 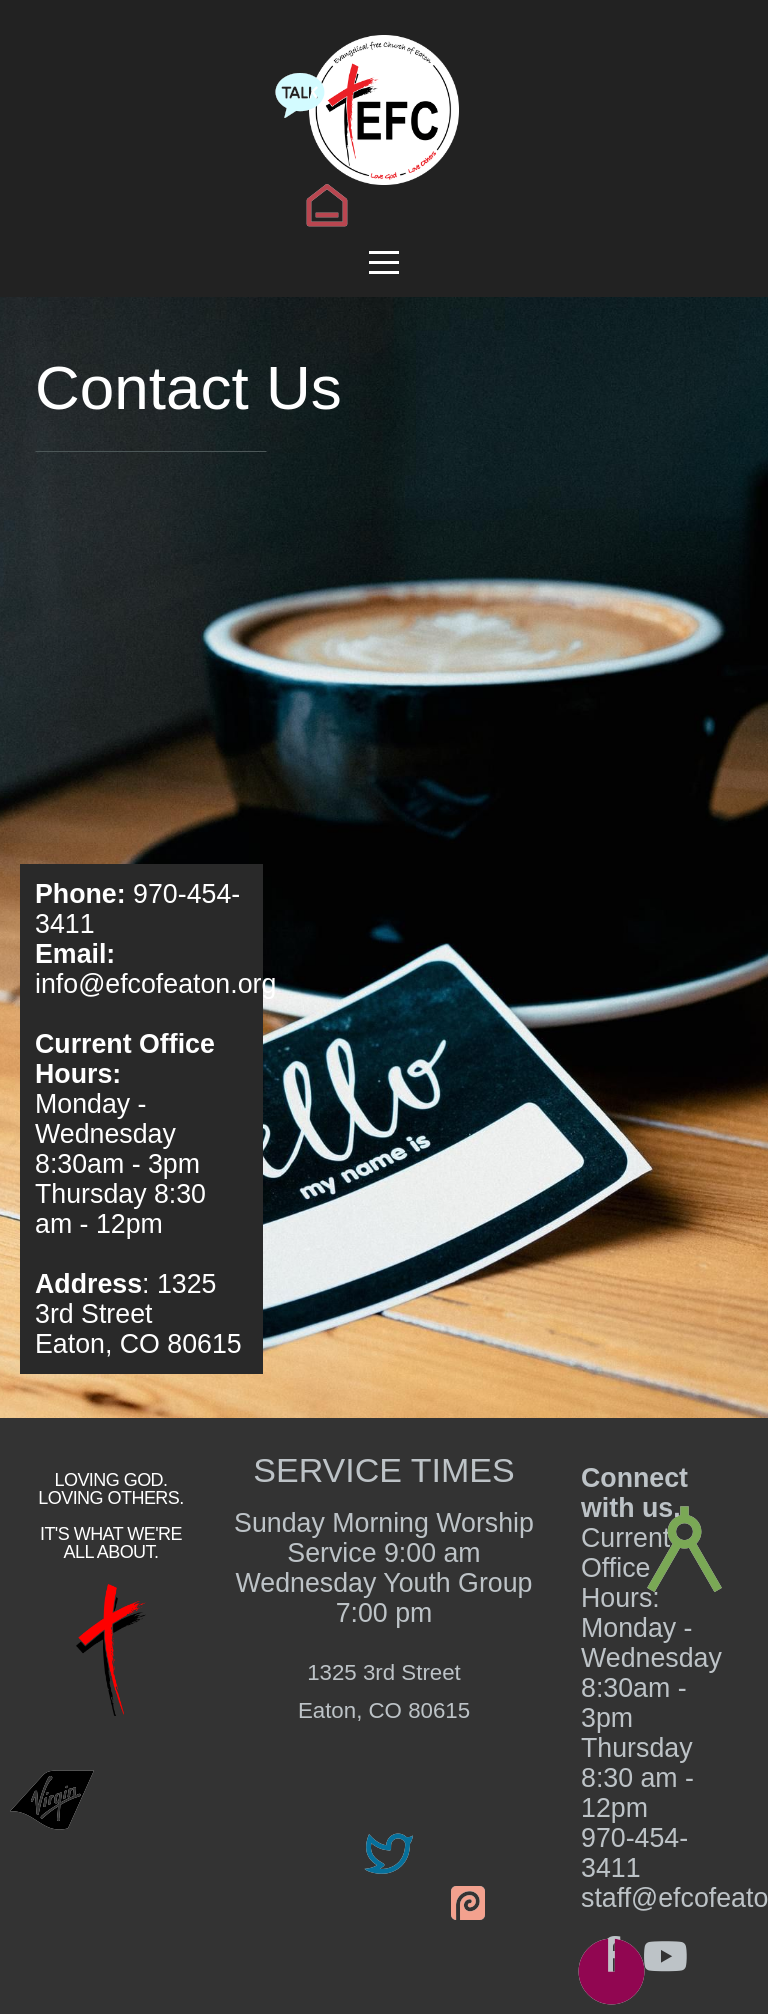 What do you see at coordinates (390, 1854) in the screenshot?
I see `open twitter` at bounding box center [390, 1854].